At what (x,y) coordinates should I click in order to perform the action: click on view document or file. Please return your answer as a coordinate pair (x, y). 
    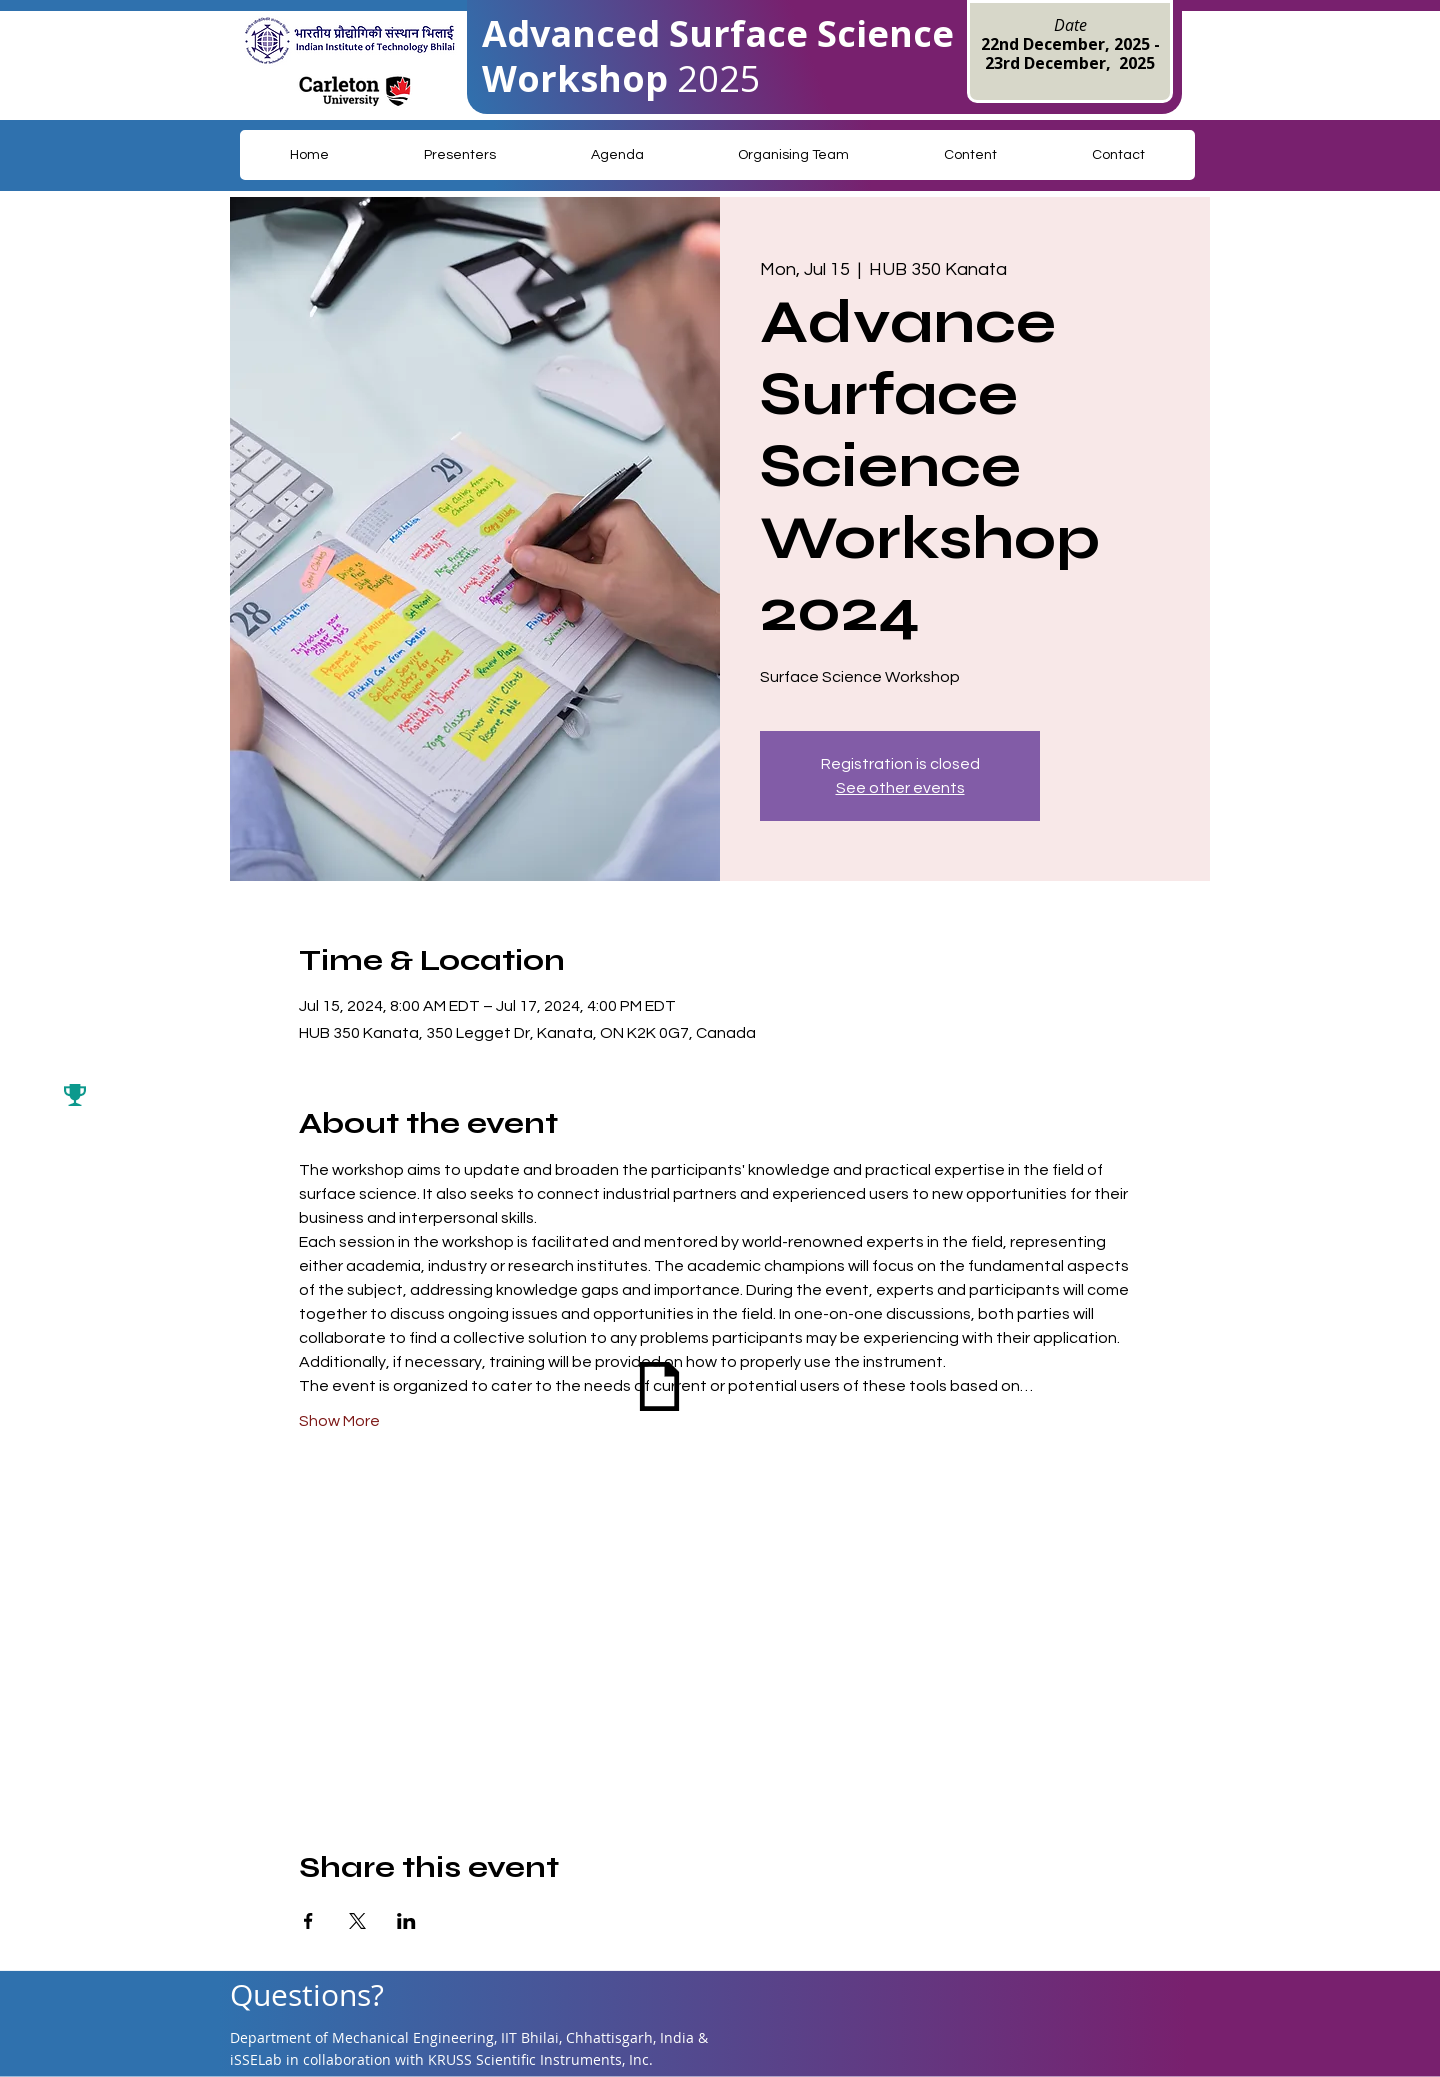
    Looking at the image, I should click on (659, 1386).